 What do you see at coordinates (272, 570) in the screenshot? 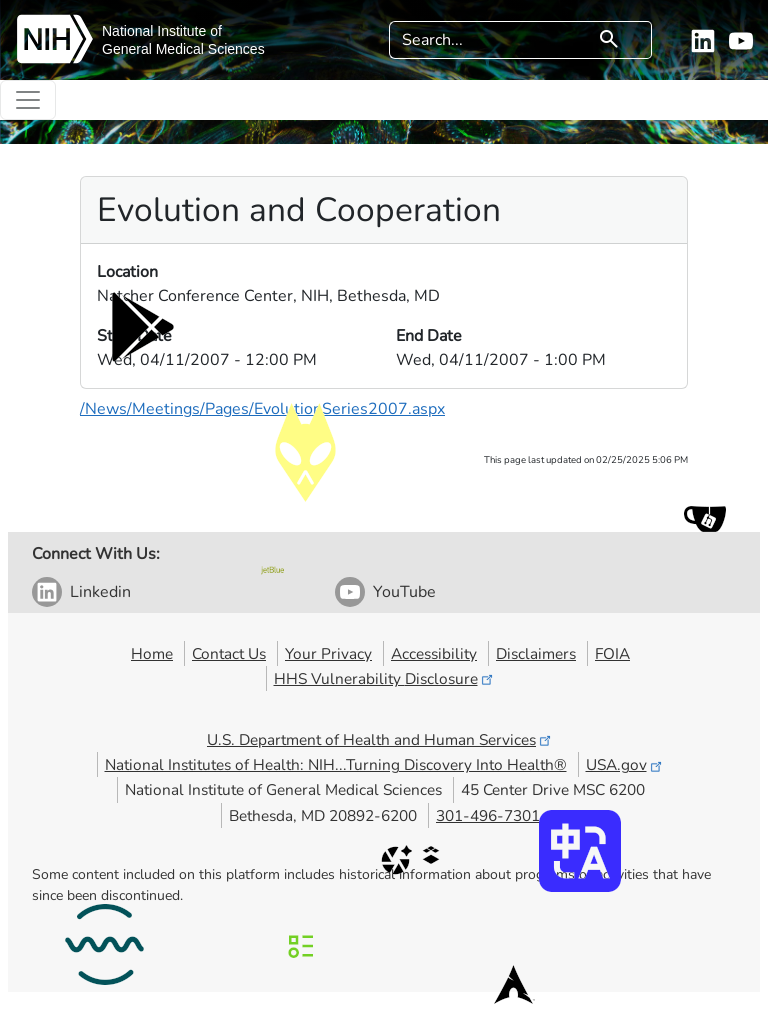
I see `access JetBlue airline services` at bounding box center [272, 570].